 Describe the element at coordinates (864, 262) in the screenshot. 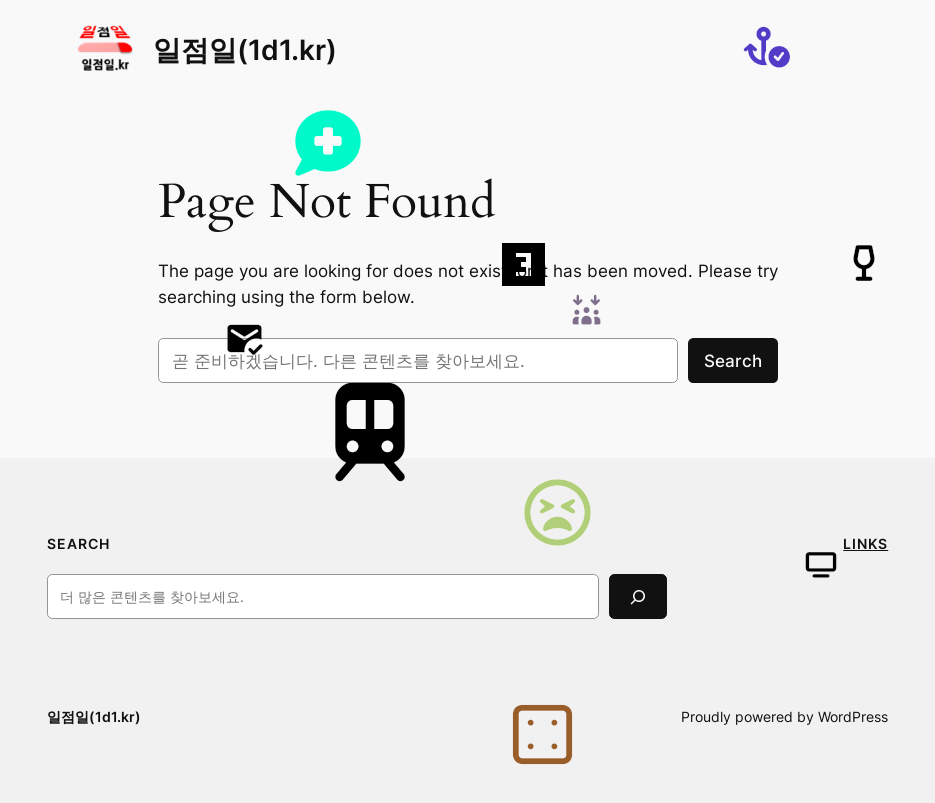

I see `browse wine or beverage options` at that location.